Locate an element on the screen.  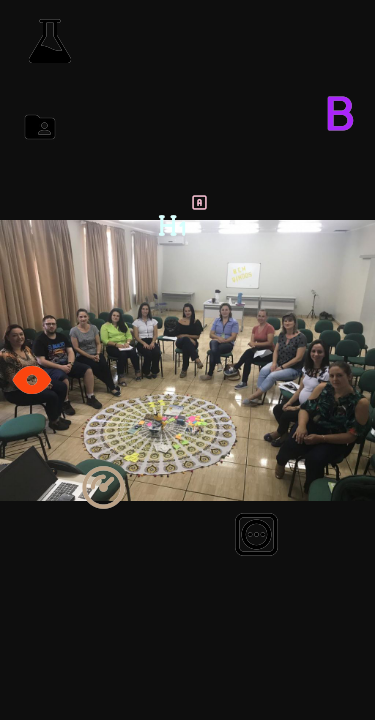
view performance metrics or speed is located at coordinates (103, 487).